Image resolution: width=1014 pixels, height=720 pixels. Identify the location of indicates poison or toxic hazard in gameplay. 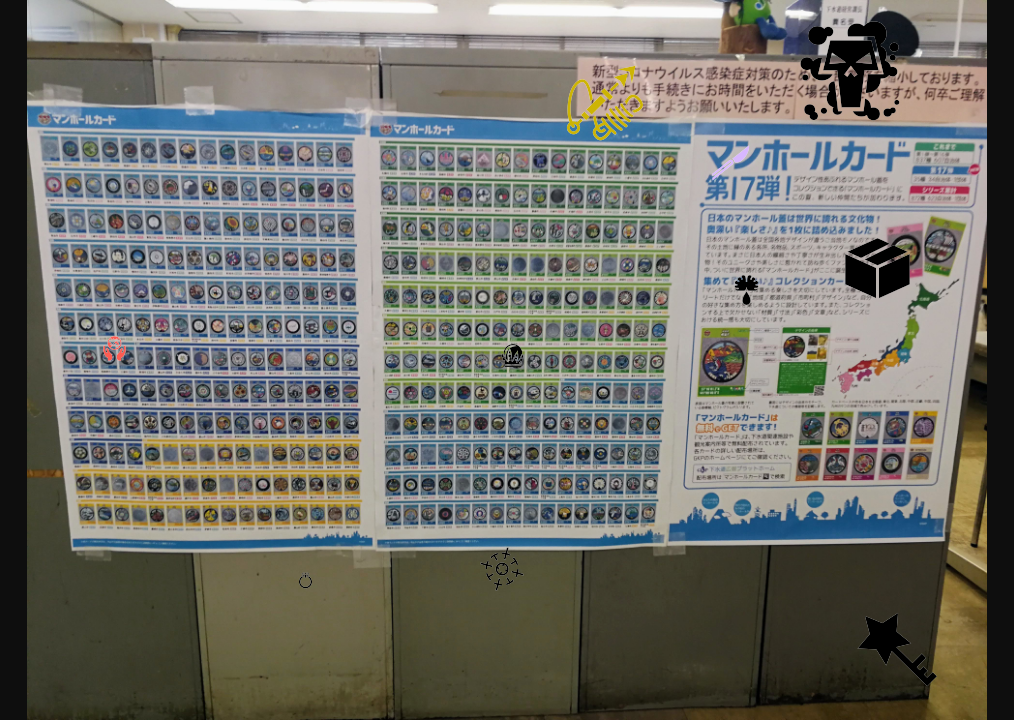
(850, 71).